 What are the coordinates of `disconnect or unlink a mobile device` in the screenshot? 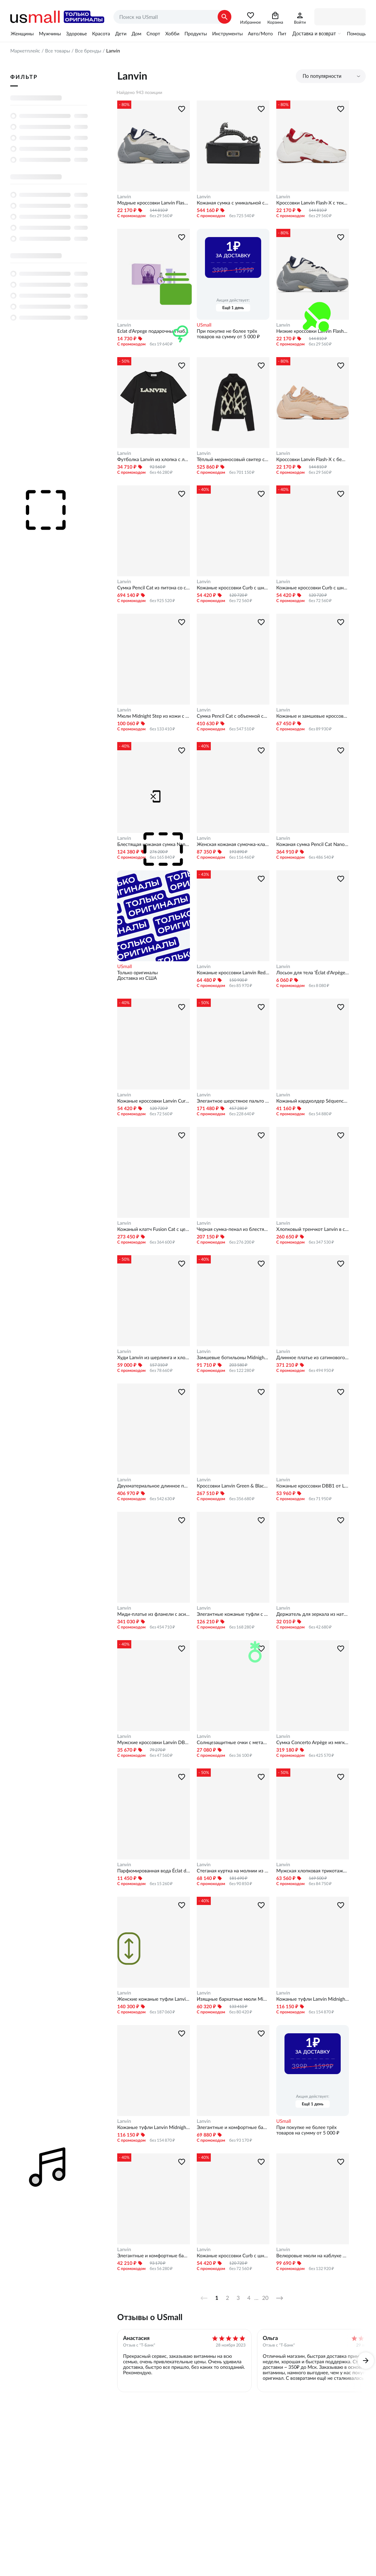 It's located at (155, 796).